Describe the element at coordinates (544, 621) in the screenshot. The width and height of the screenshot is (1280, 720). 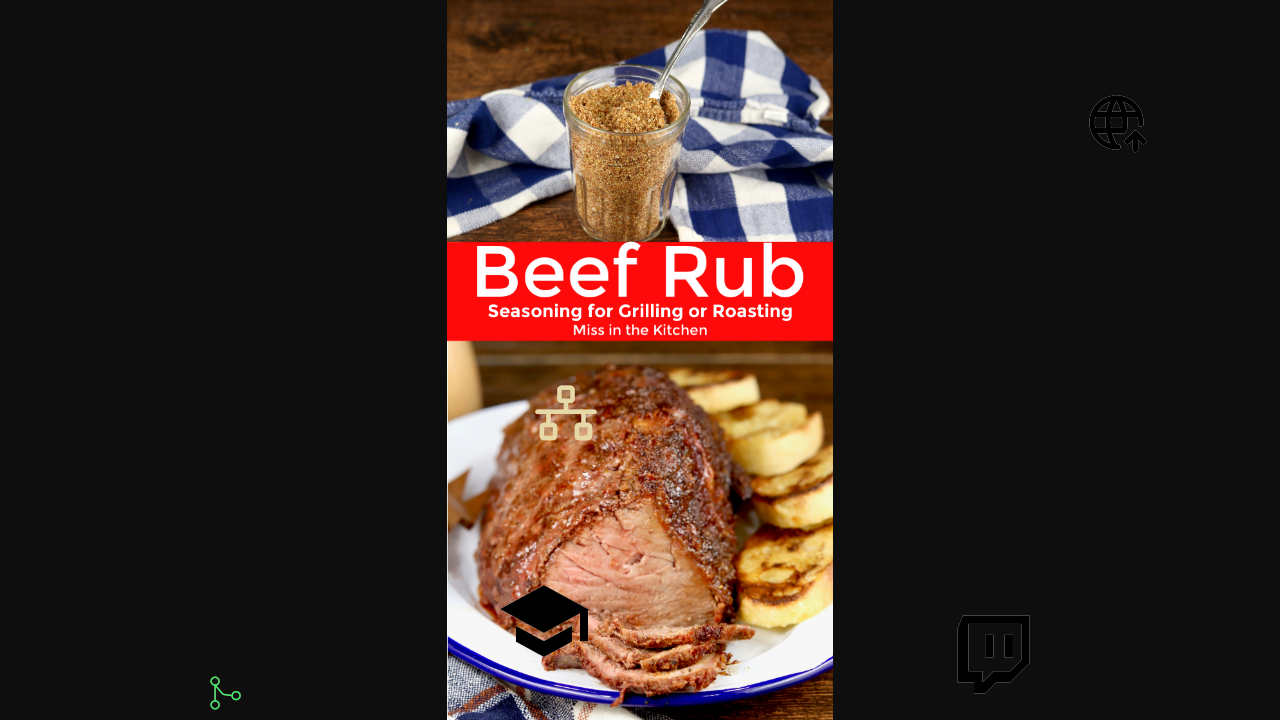
I see `access education or school-related content` at that location.